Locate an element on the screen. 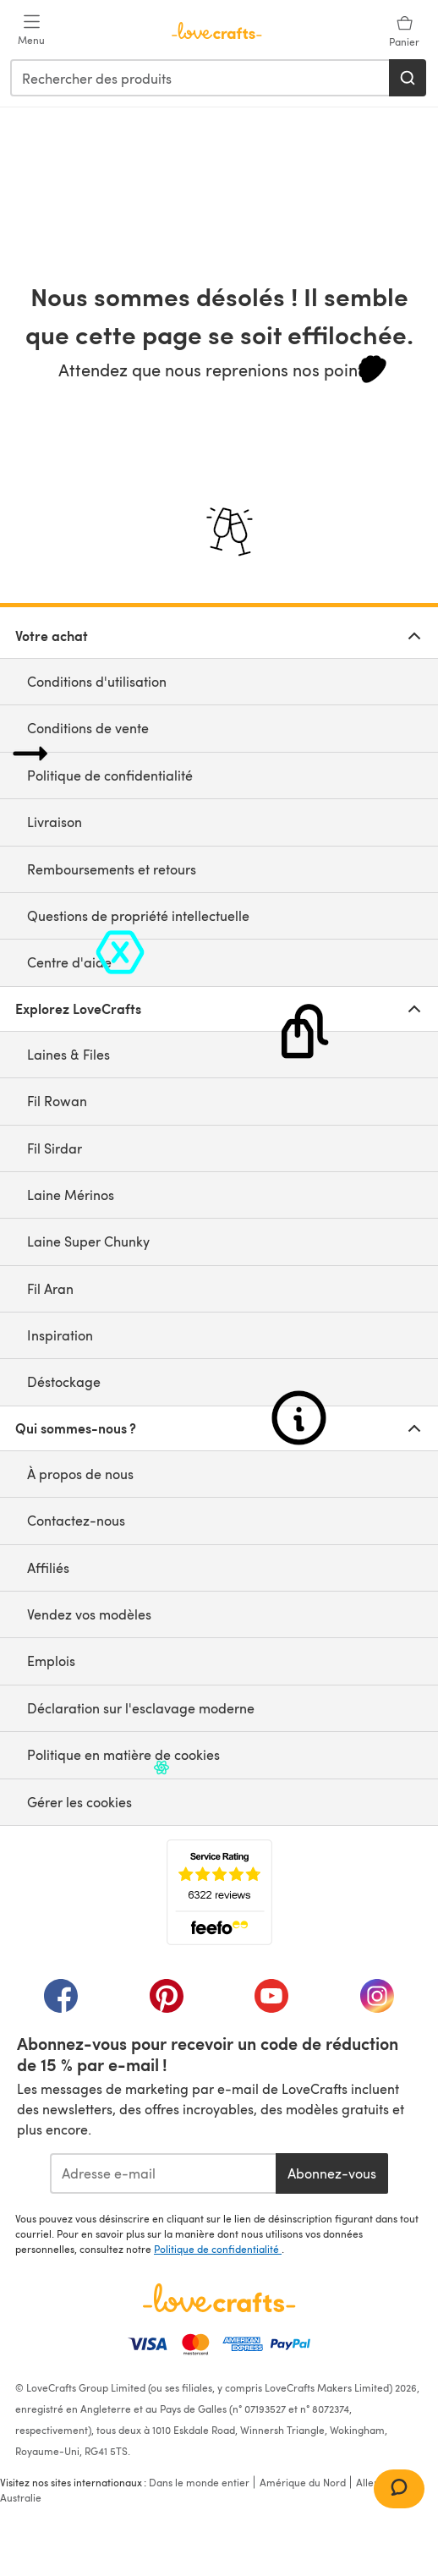 This screenshot has width=438, height=2576. view more information or details is located at coordinates (298, 1417).